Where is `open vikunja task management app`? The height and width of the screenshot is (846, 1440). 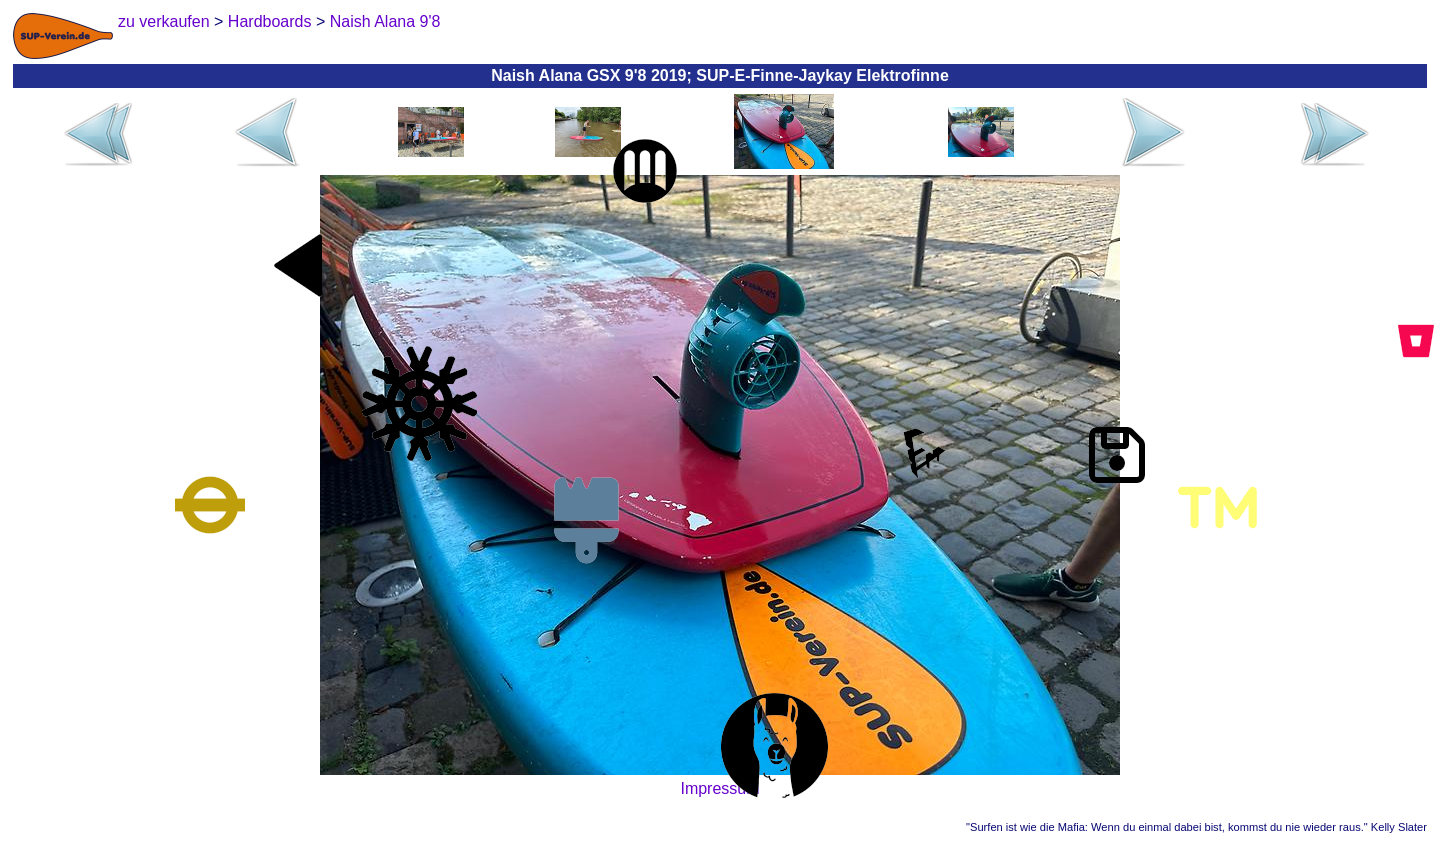
open vikunja task management app is located at coordinates (774, 745).